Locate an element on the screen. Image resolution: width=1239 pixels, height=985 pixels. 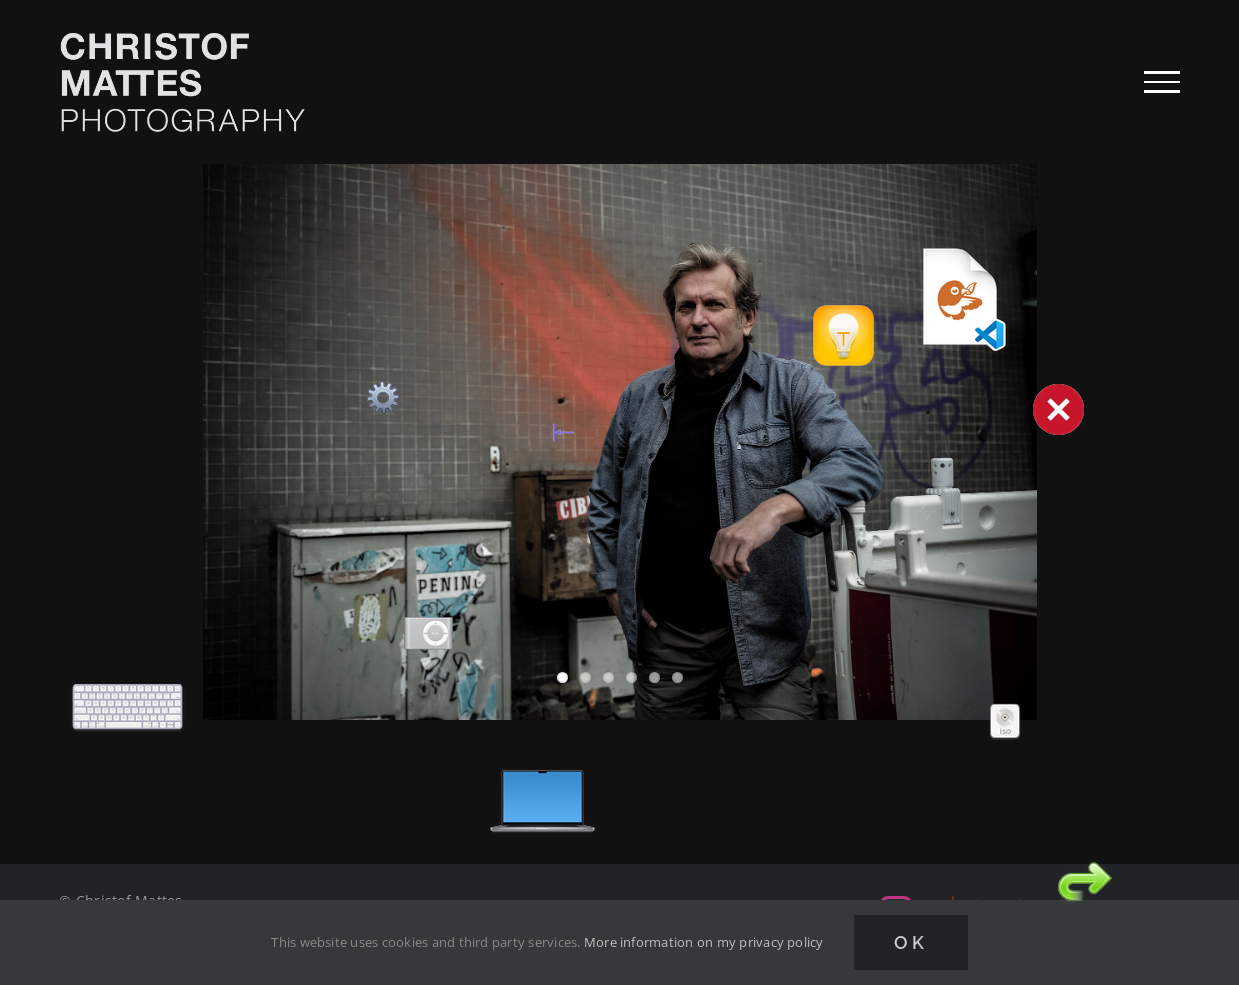
connect a bluetooth keyboard is located at coordinates (127, 706).